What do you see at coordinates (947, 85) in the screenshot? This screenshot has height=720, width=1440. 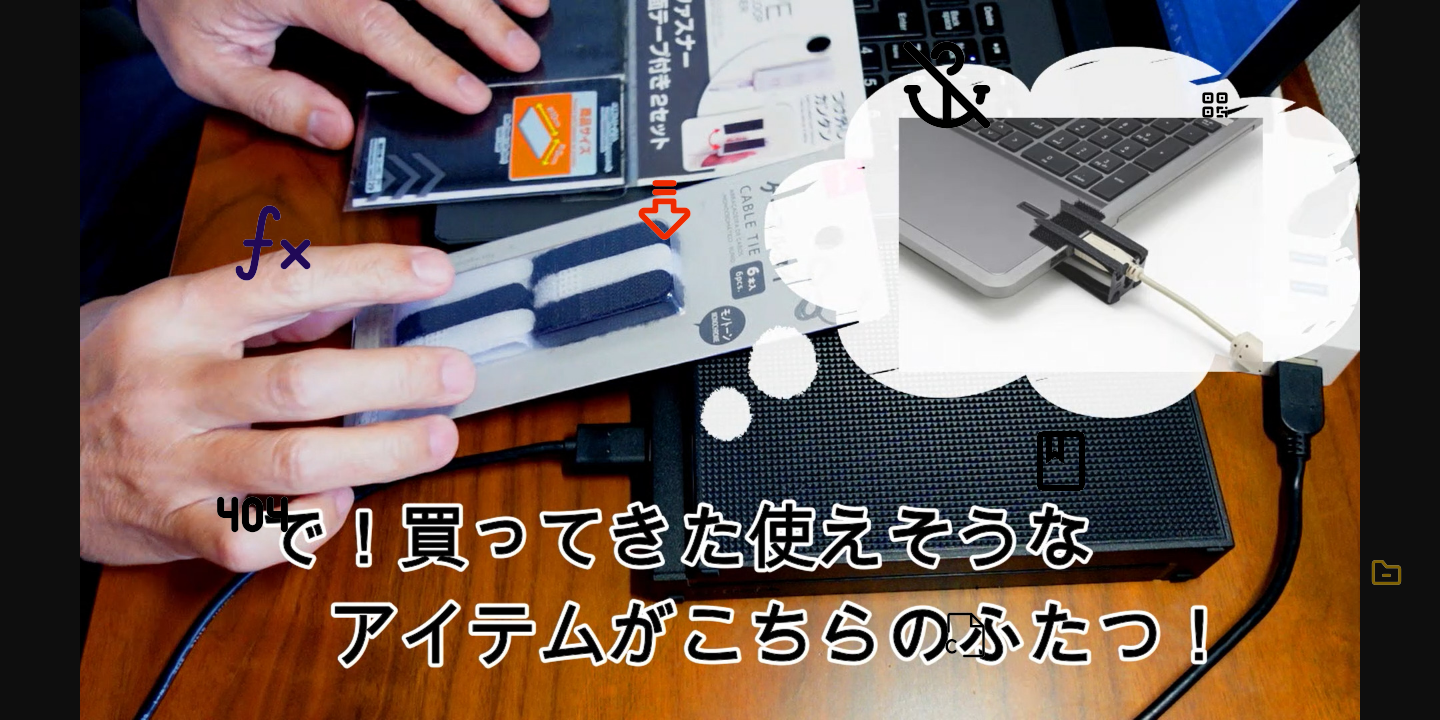 I see `disable anchor or fixed position` at bounding box center [947, 85].